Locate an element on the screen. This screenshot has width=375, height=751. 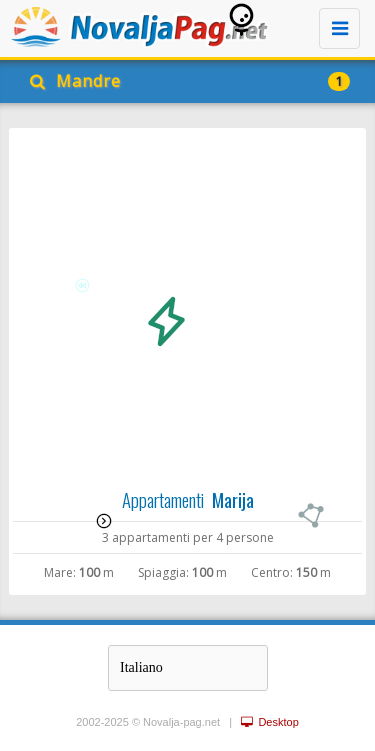
indicates fast or instant action is located at coordinates (166, 321).